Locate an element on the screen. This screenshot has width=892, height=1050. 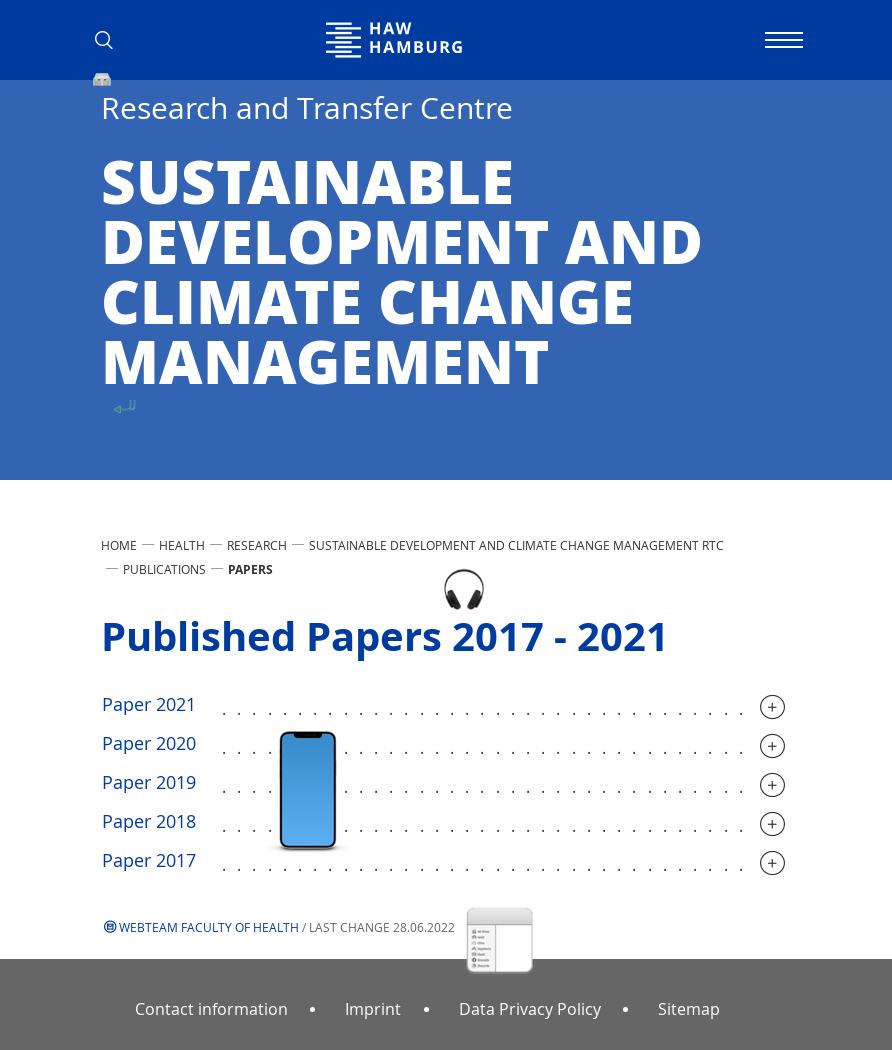
indicates an xserve or rack server in network settings is located at coordinates (102, 79).